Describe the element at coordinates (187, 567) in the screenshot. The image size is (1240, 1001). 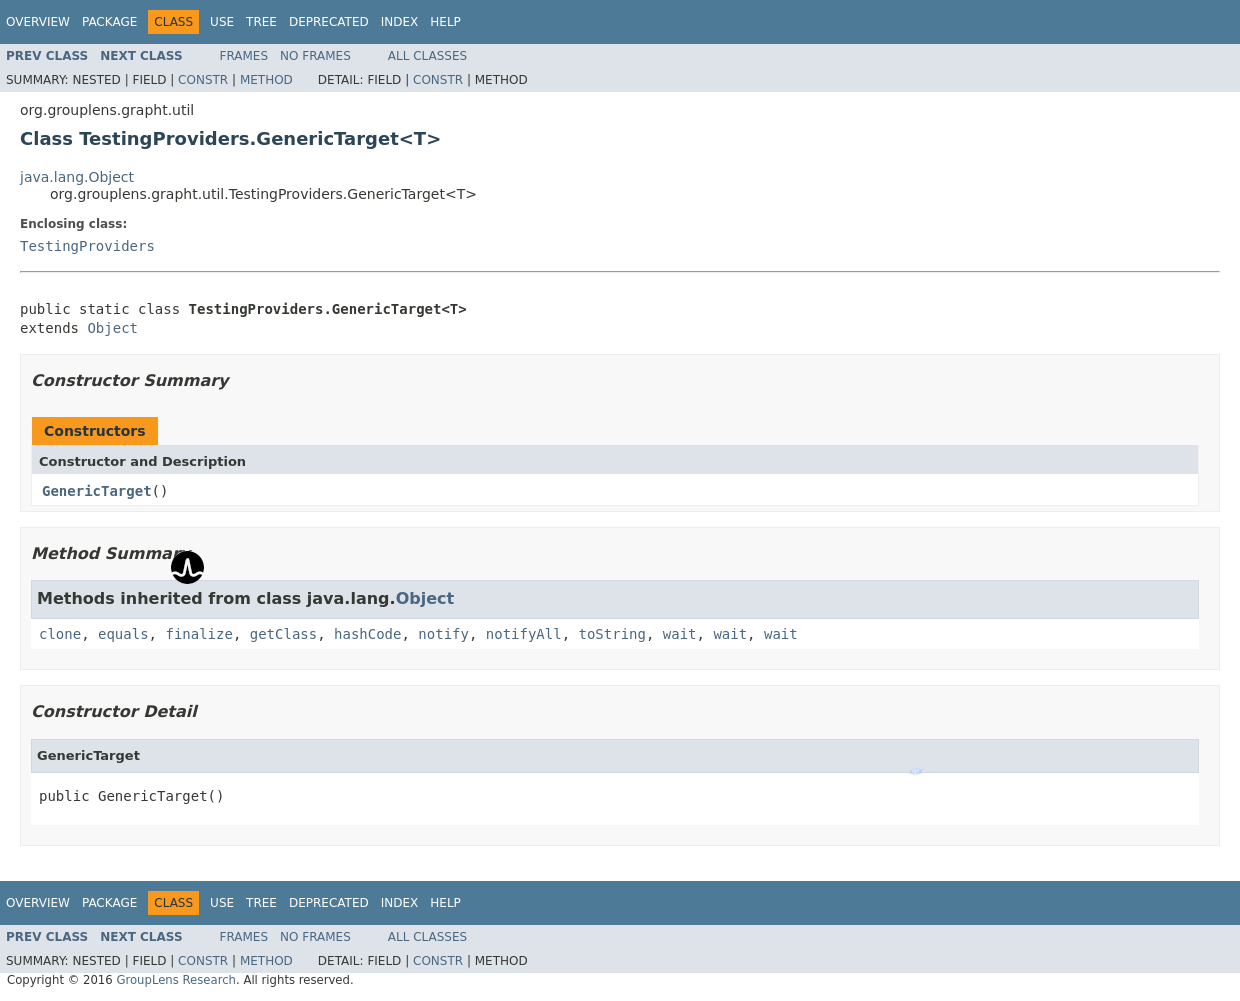
I see `broadcom company logo` at that location.